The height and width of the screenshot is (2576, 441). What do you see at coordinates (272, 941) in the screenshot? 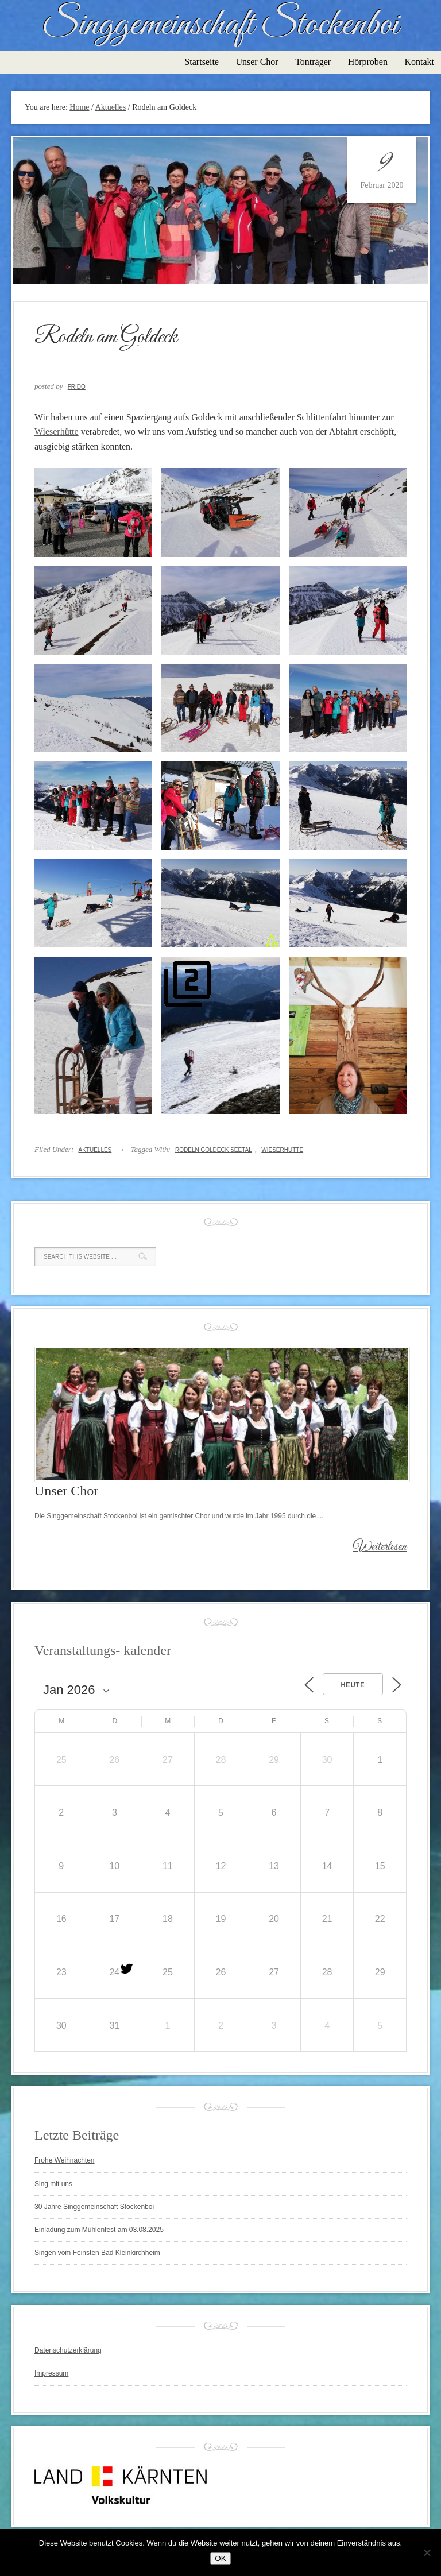
I see `mark current navigation as favorite` at bounding box center [272, 941].